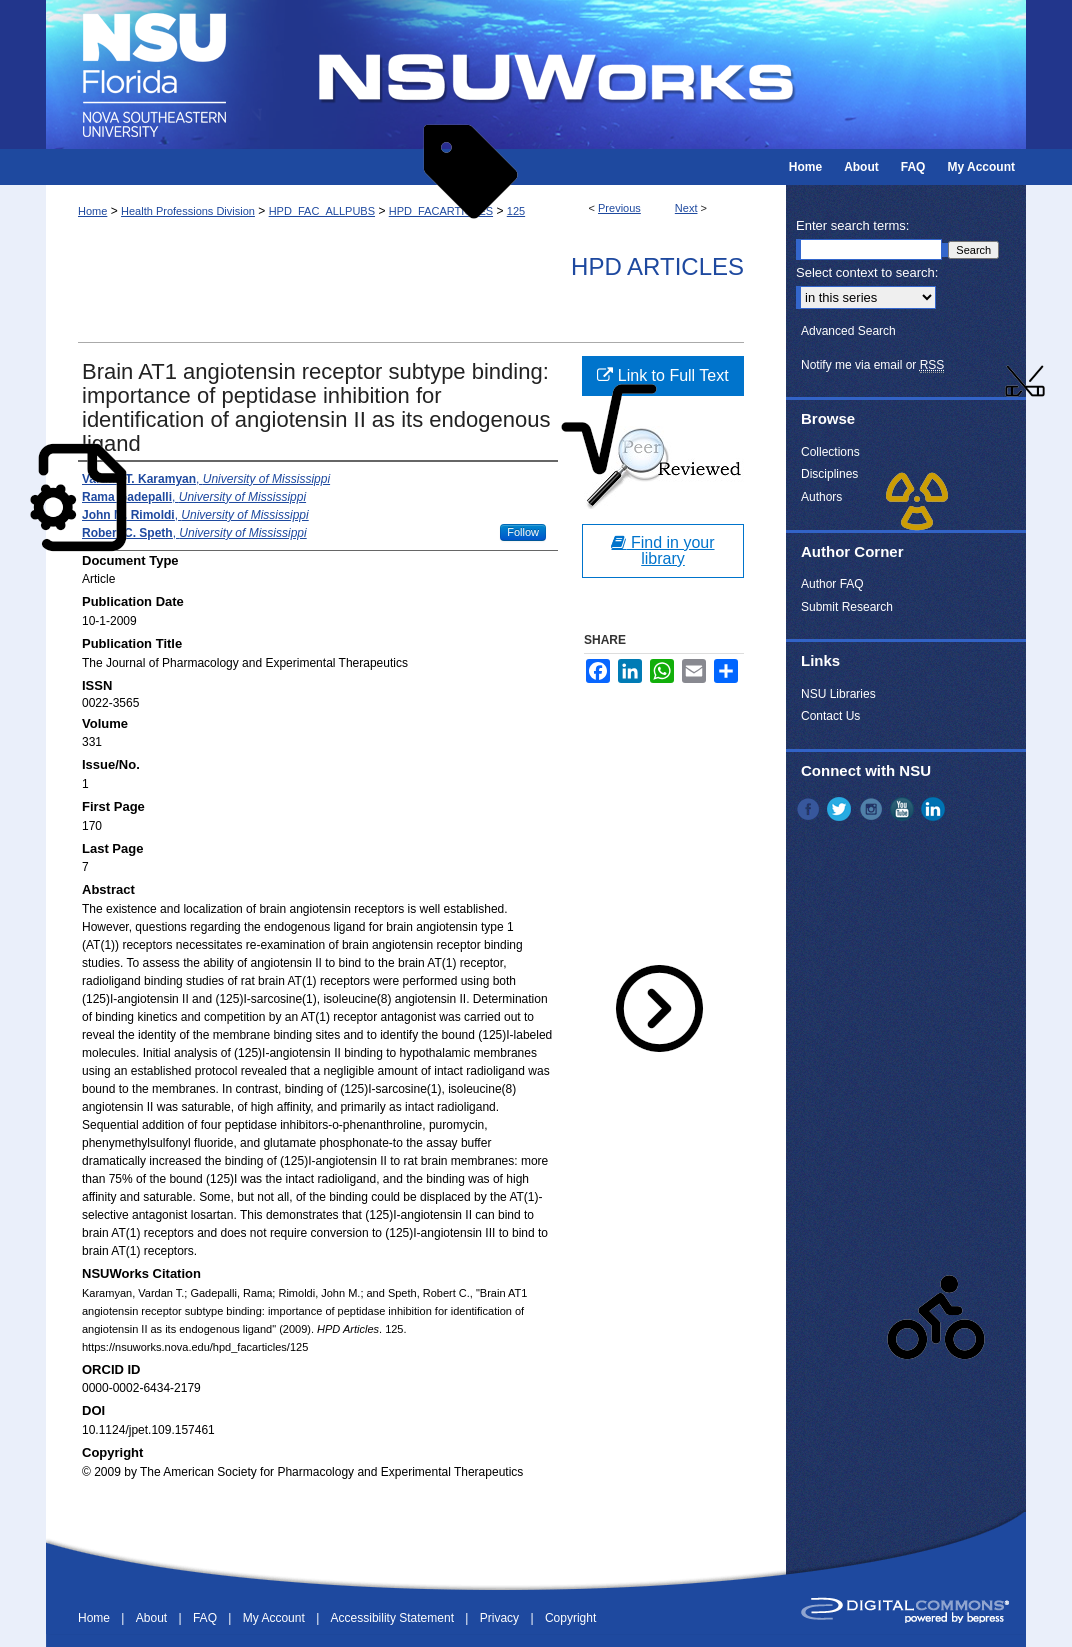  What do you see at coordinates (465, 166) in the screenshot?
I see `add a tag or label to an item` at bounding box center [465, 166].